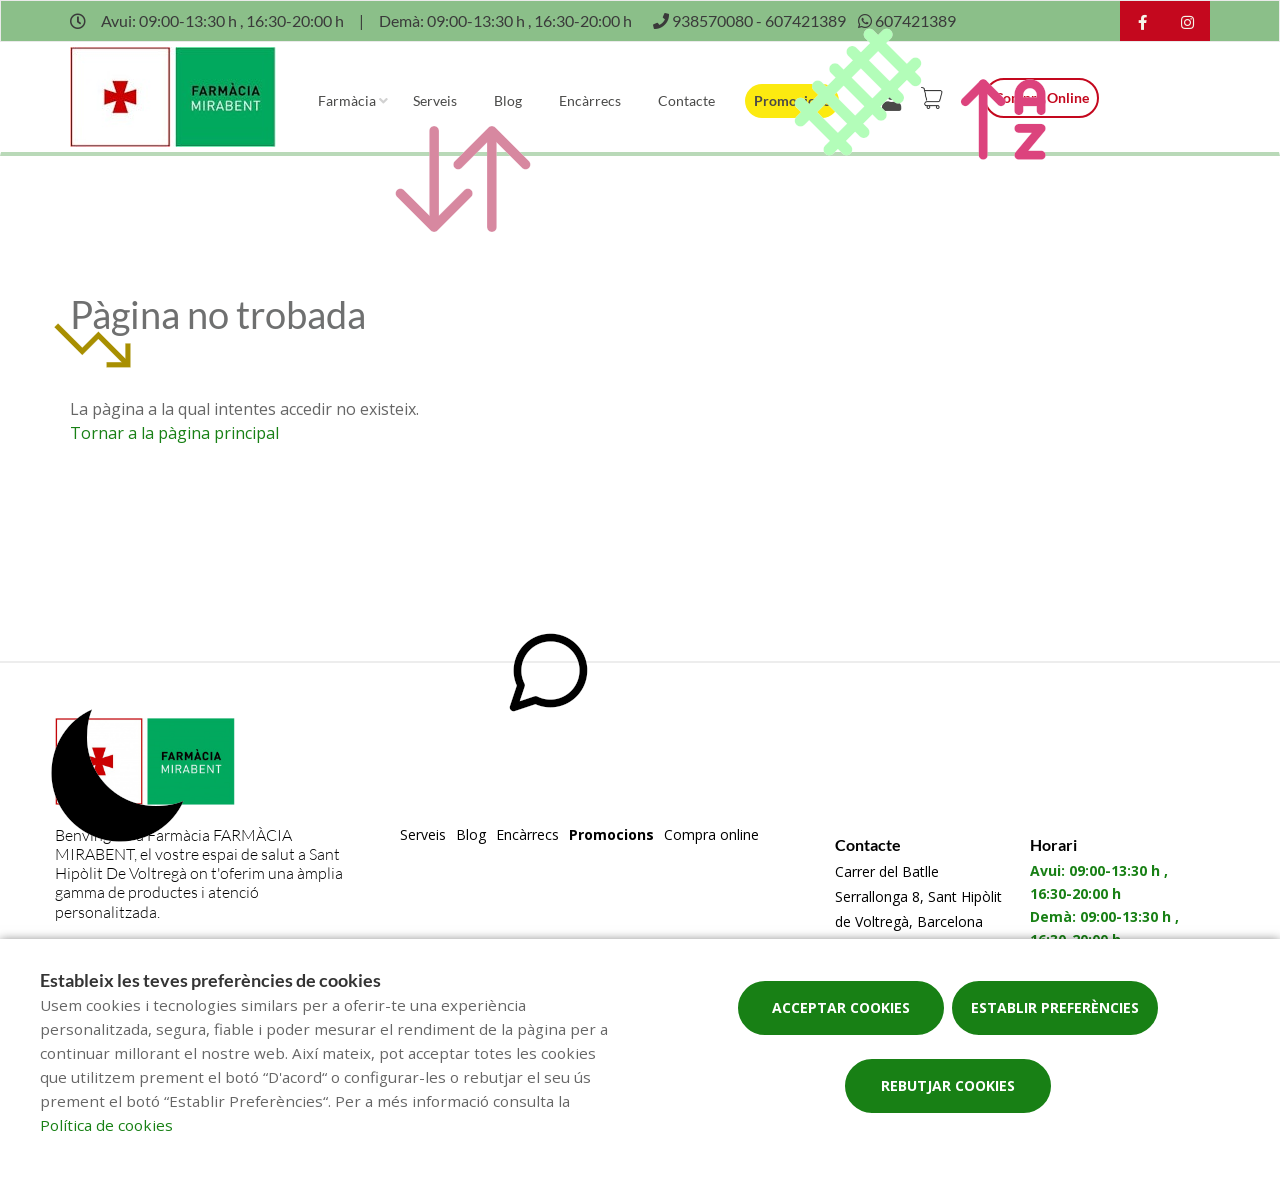 Image resolution: width=1280 pixels, height=1177 pixels. What do you see at coordinates (858, 92) in the screenshot?
I see `view train or rail transit options` at bounding box center [858, 92].